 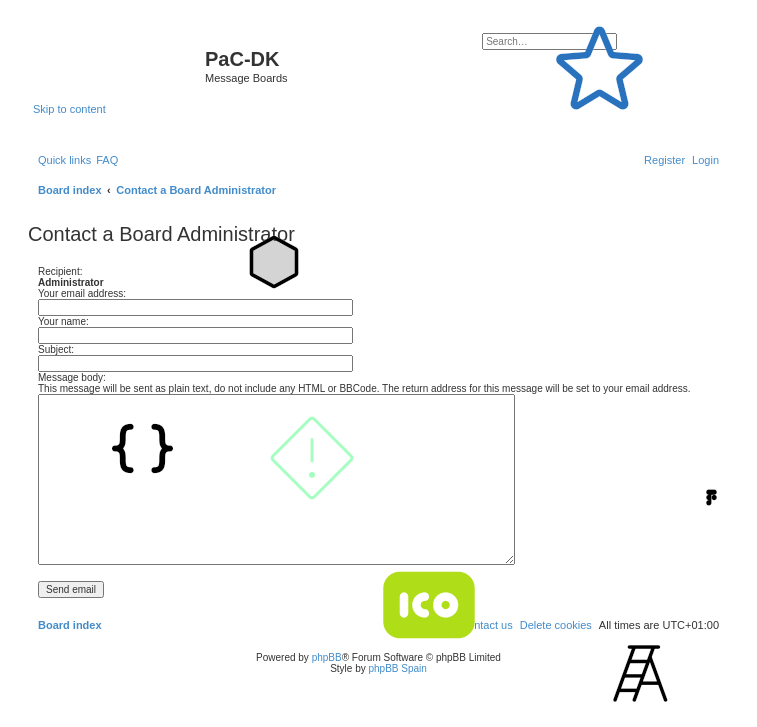 I want to click on access tools or equipment section, so click(x=641, y=673).